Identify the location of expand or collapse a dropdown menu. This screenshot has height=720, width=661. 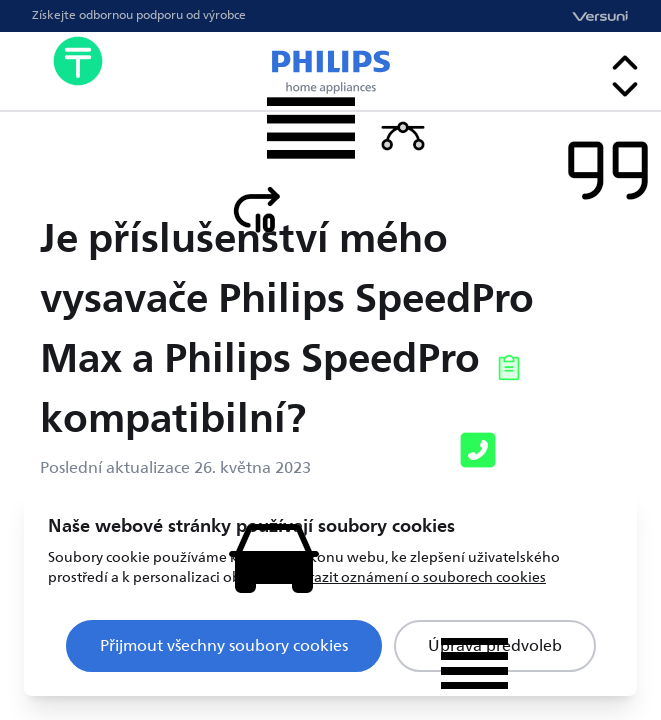
(625, 76).